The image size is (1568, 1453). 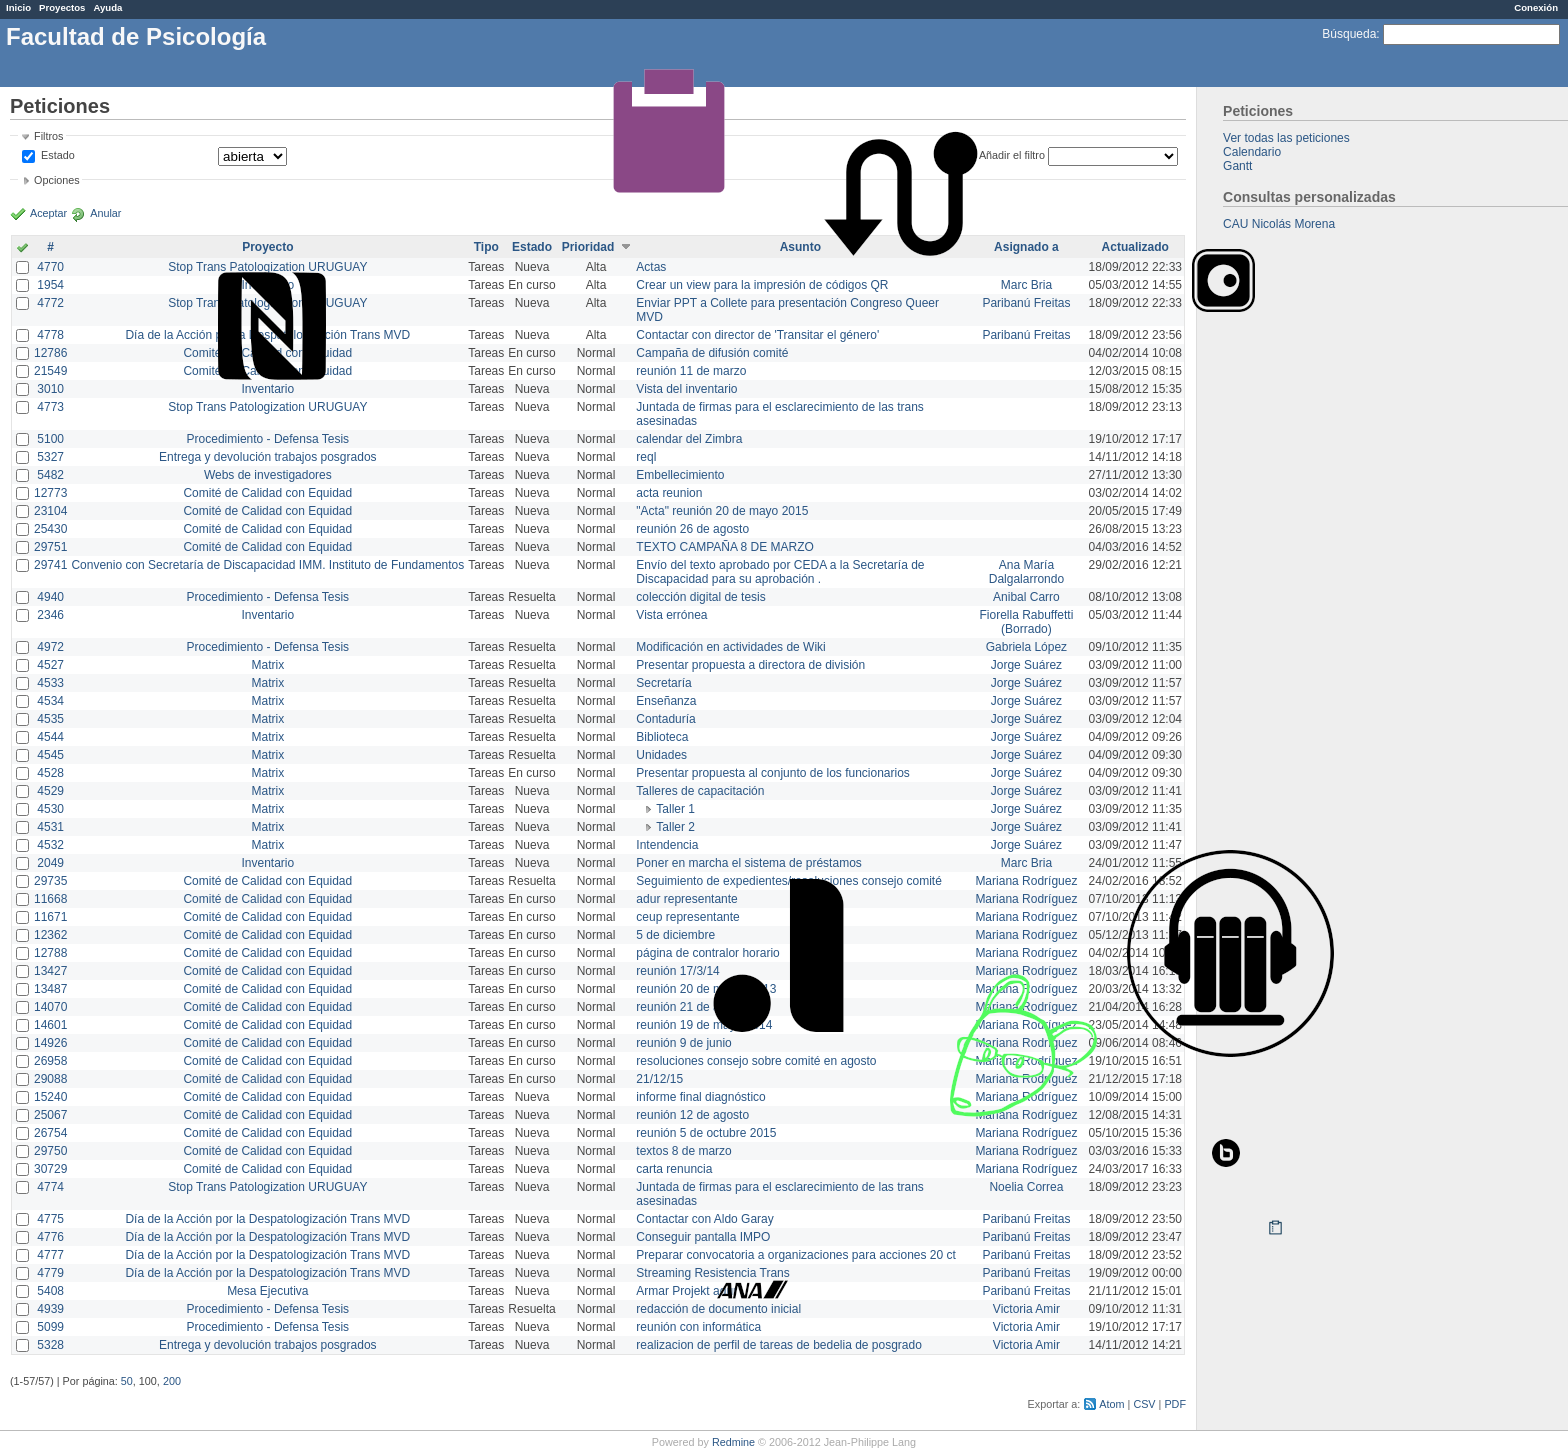 What do you see at coordinates (1023, 1045) in the screenshot?
I see `editorconfig project logo` at bounding box center [1023, 1045].